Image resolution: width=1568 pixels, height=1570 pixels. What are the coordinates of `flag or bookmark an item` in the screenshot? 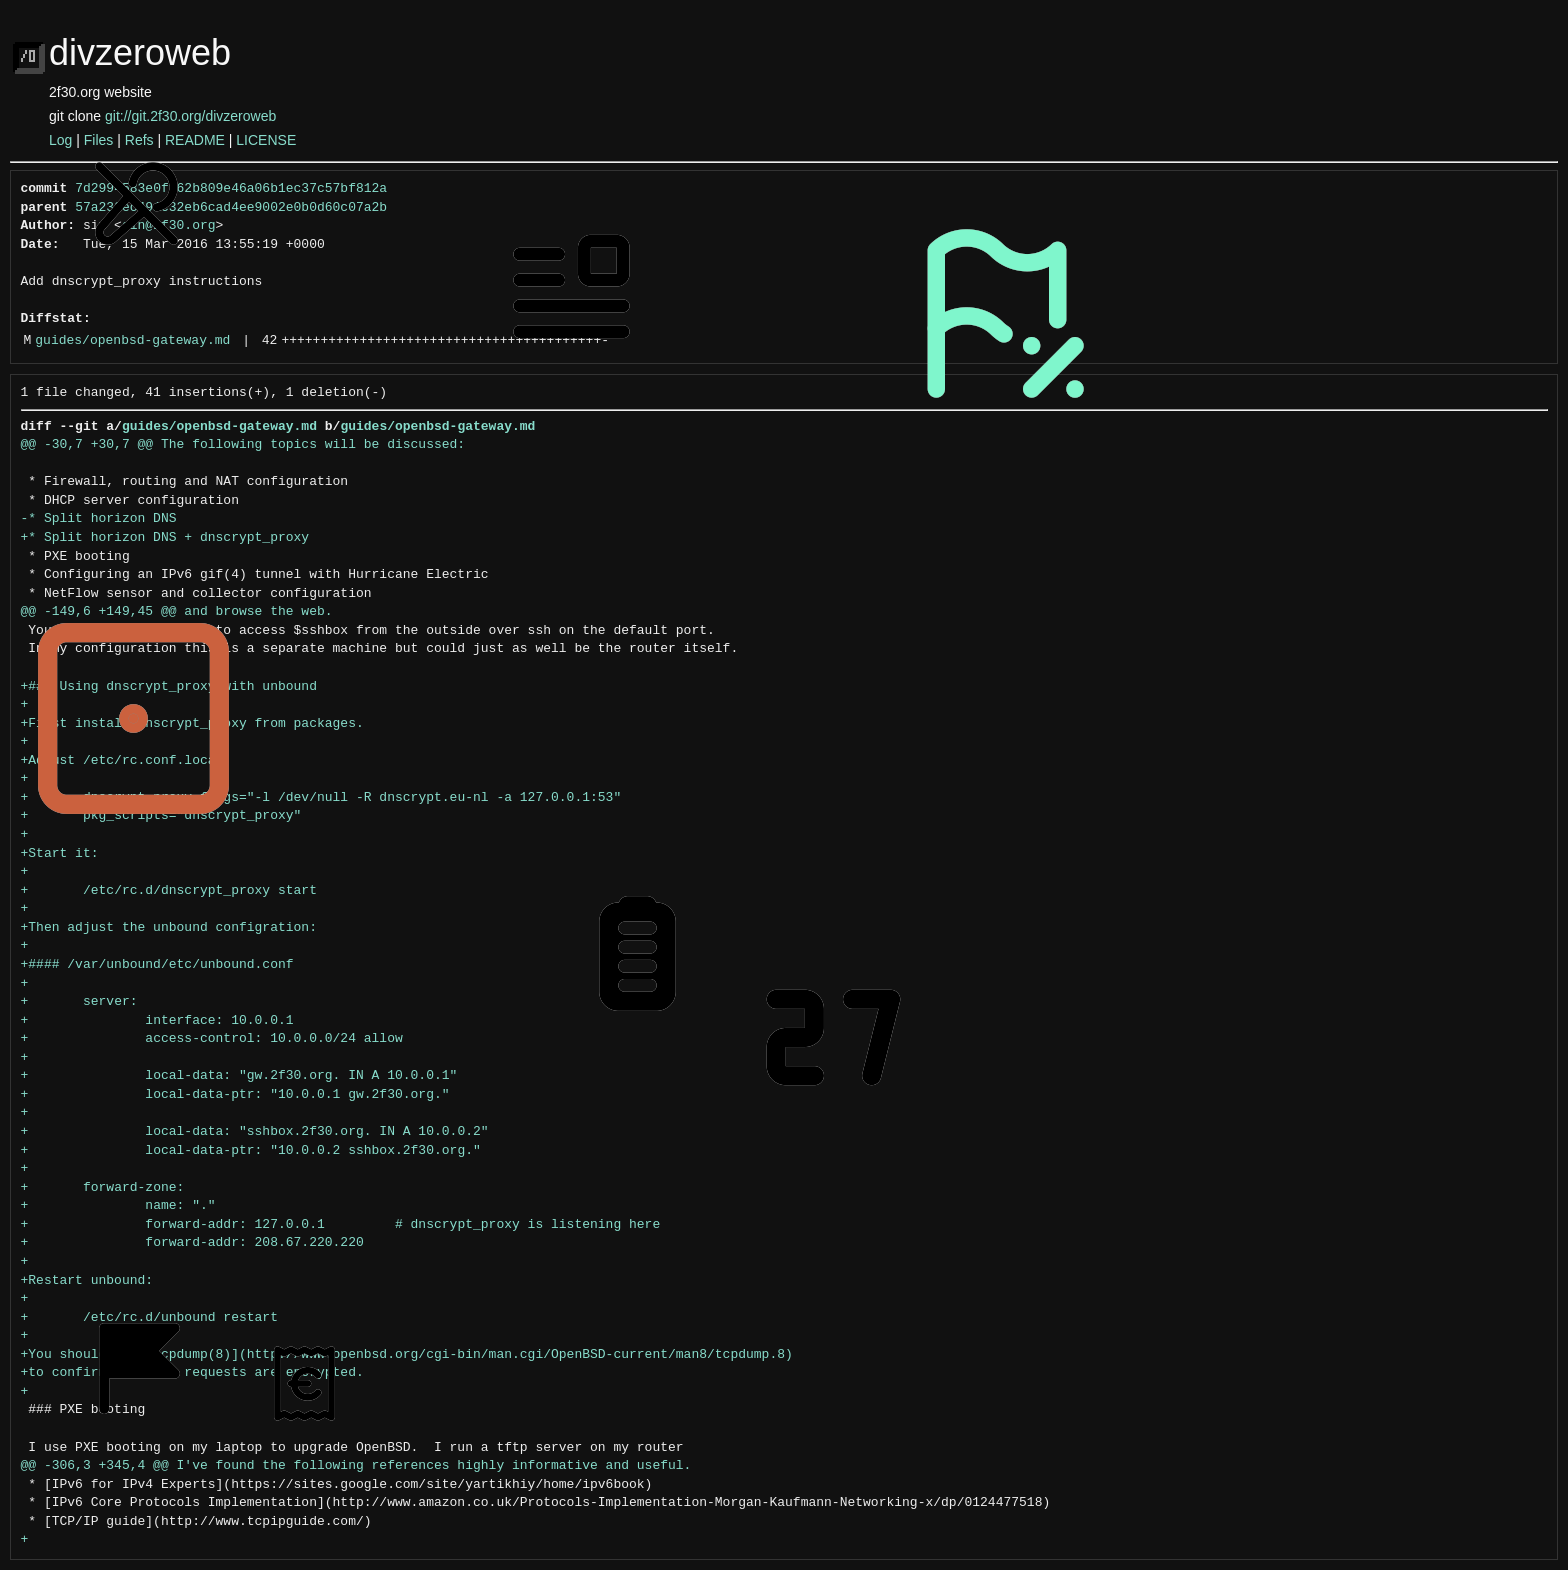 It's located at (139, 1363).